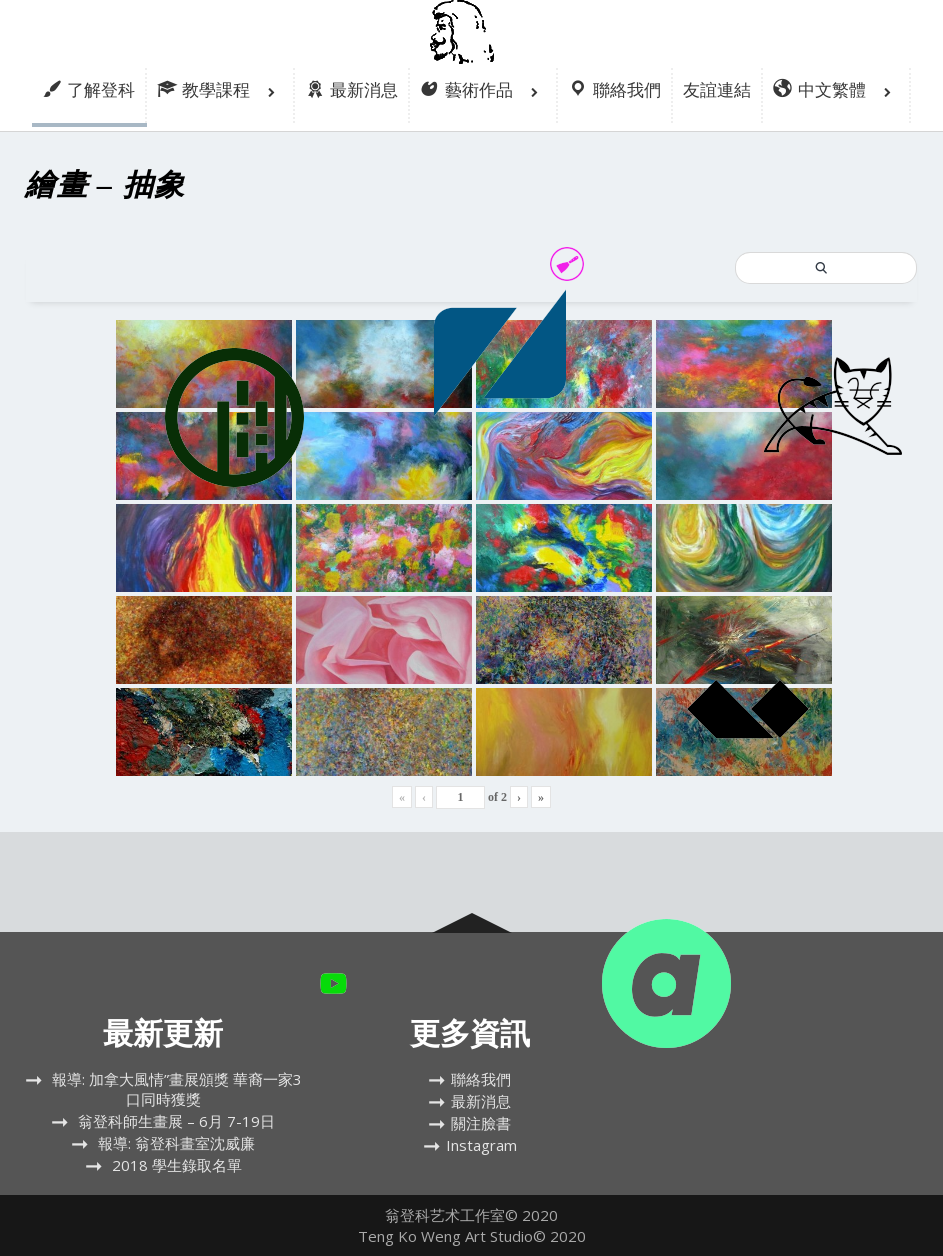 This screenshot has width=943, height=1256. Describe the element at coordinates (333, 983) in the screenshot. I see `open YouTube app` at that location.